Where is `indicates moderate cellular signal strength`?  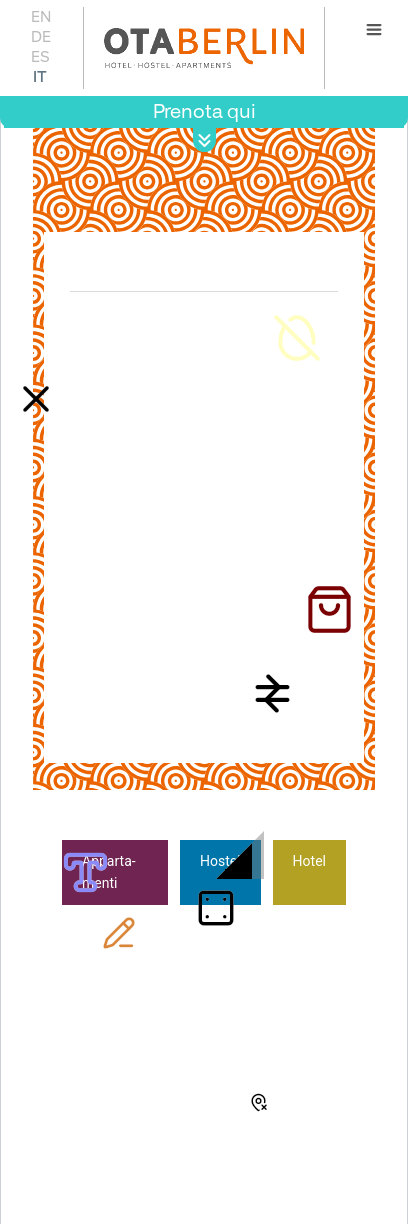
indicates moderate cellular signal strength is located at coordinates (240, 855).